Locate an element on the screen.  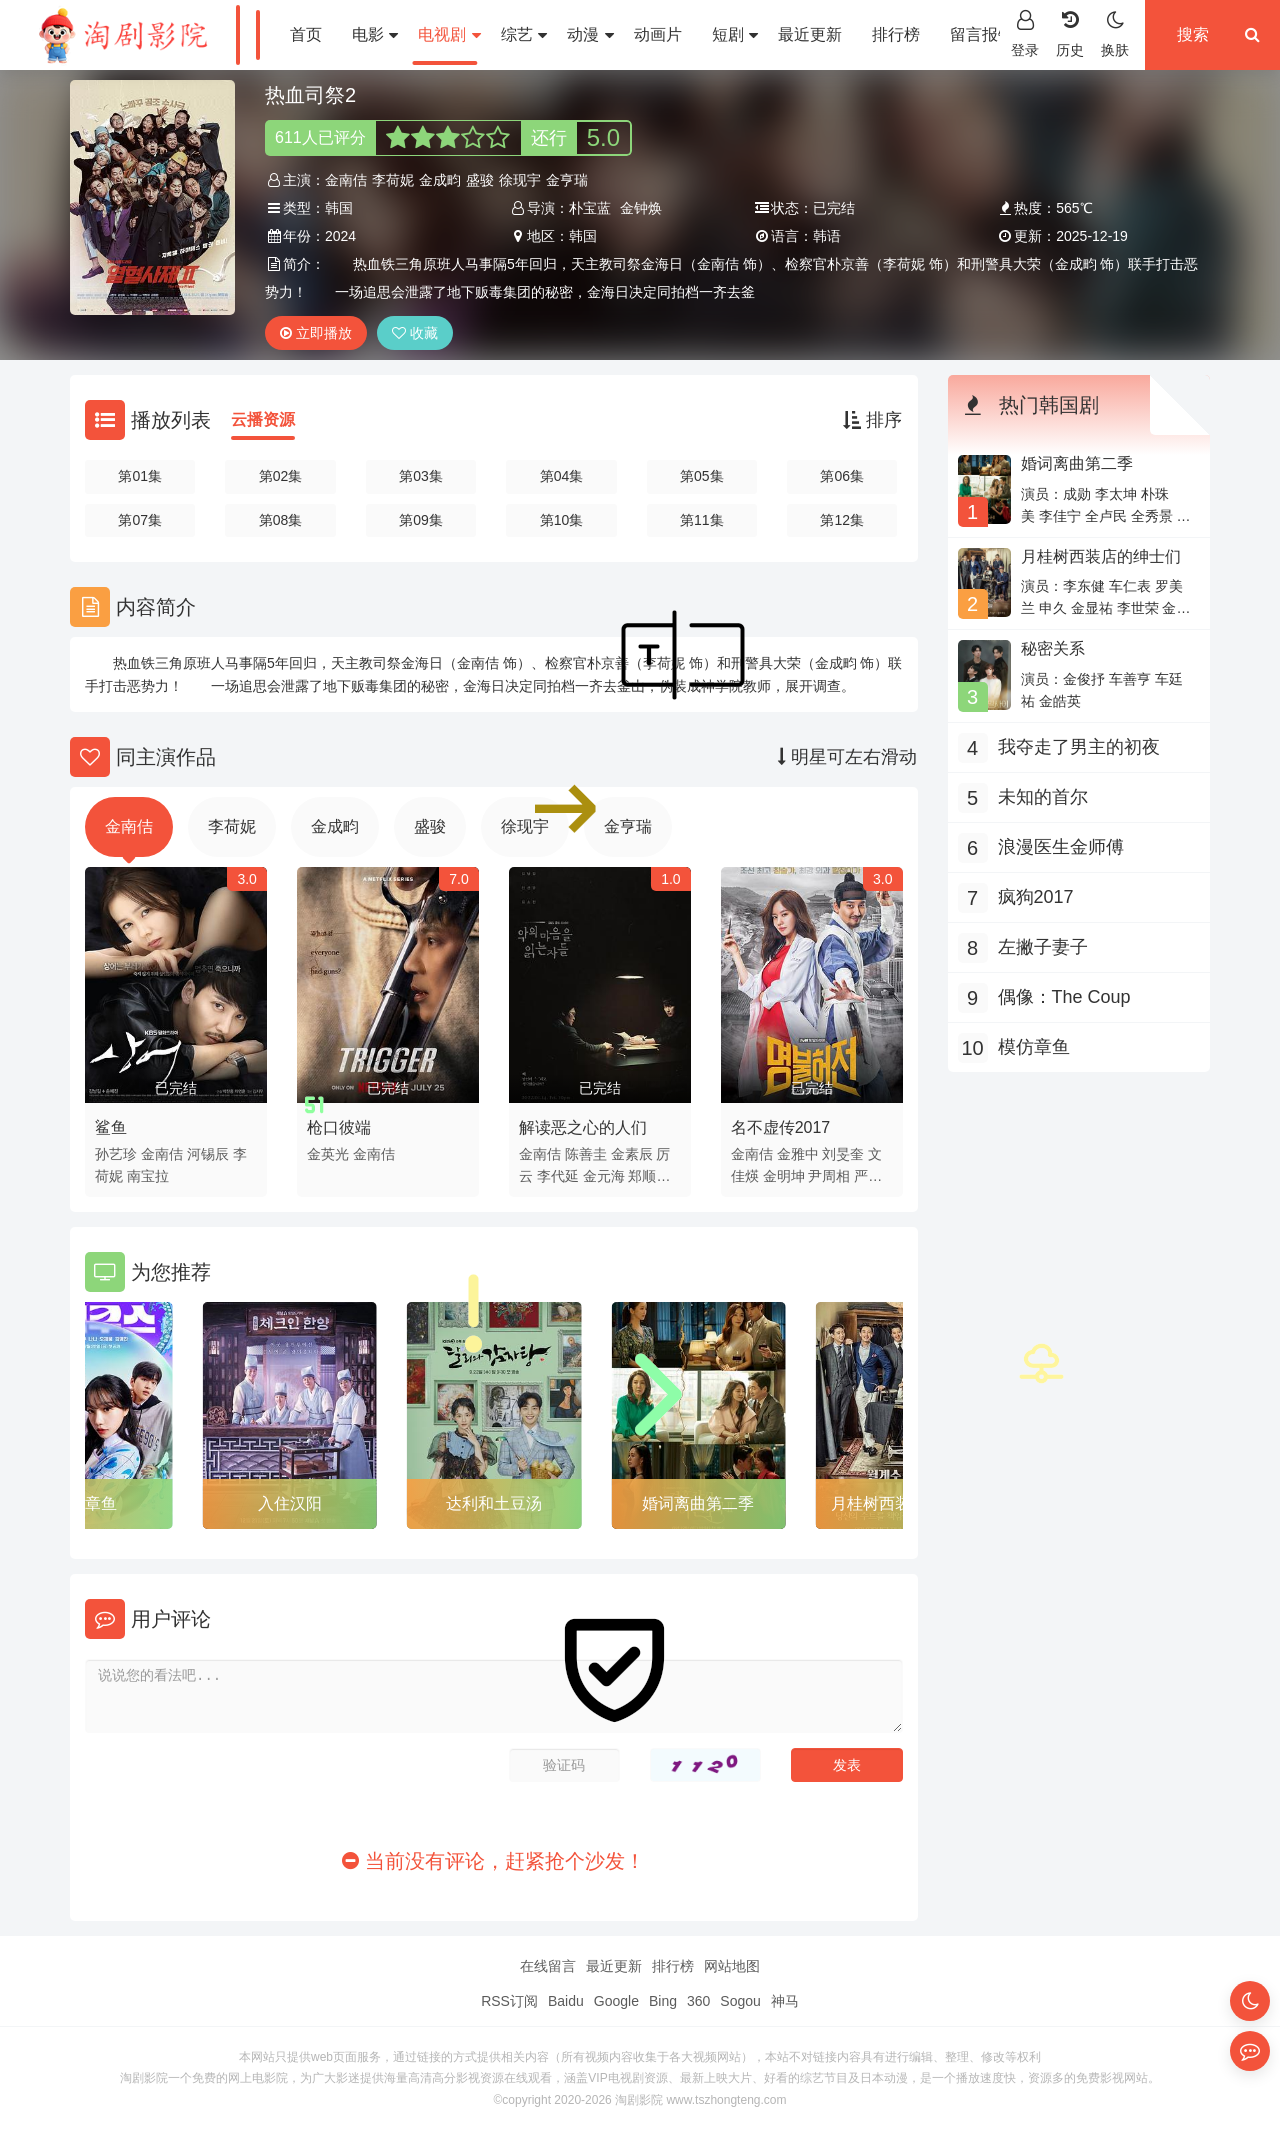
navigate to the next item is located at coordinates (569, 810).